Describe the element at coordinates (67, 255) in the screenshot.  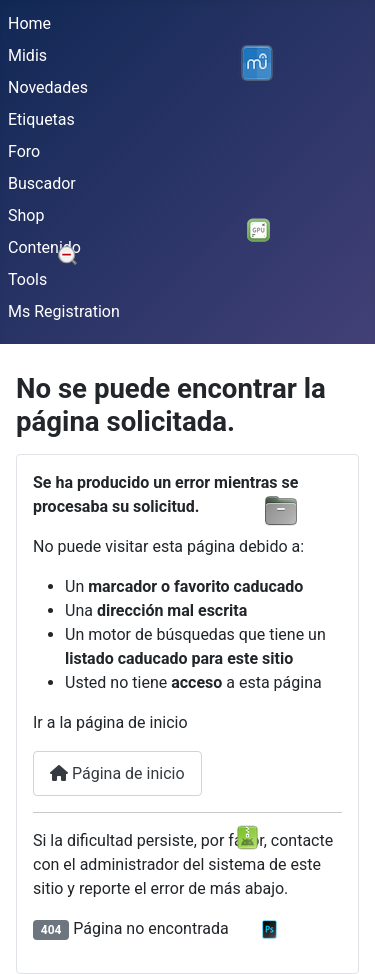
I see `zoom out of the current view` at that location.